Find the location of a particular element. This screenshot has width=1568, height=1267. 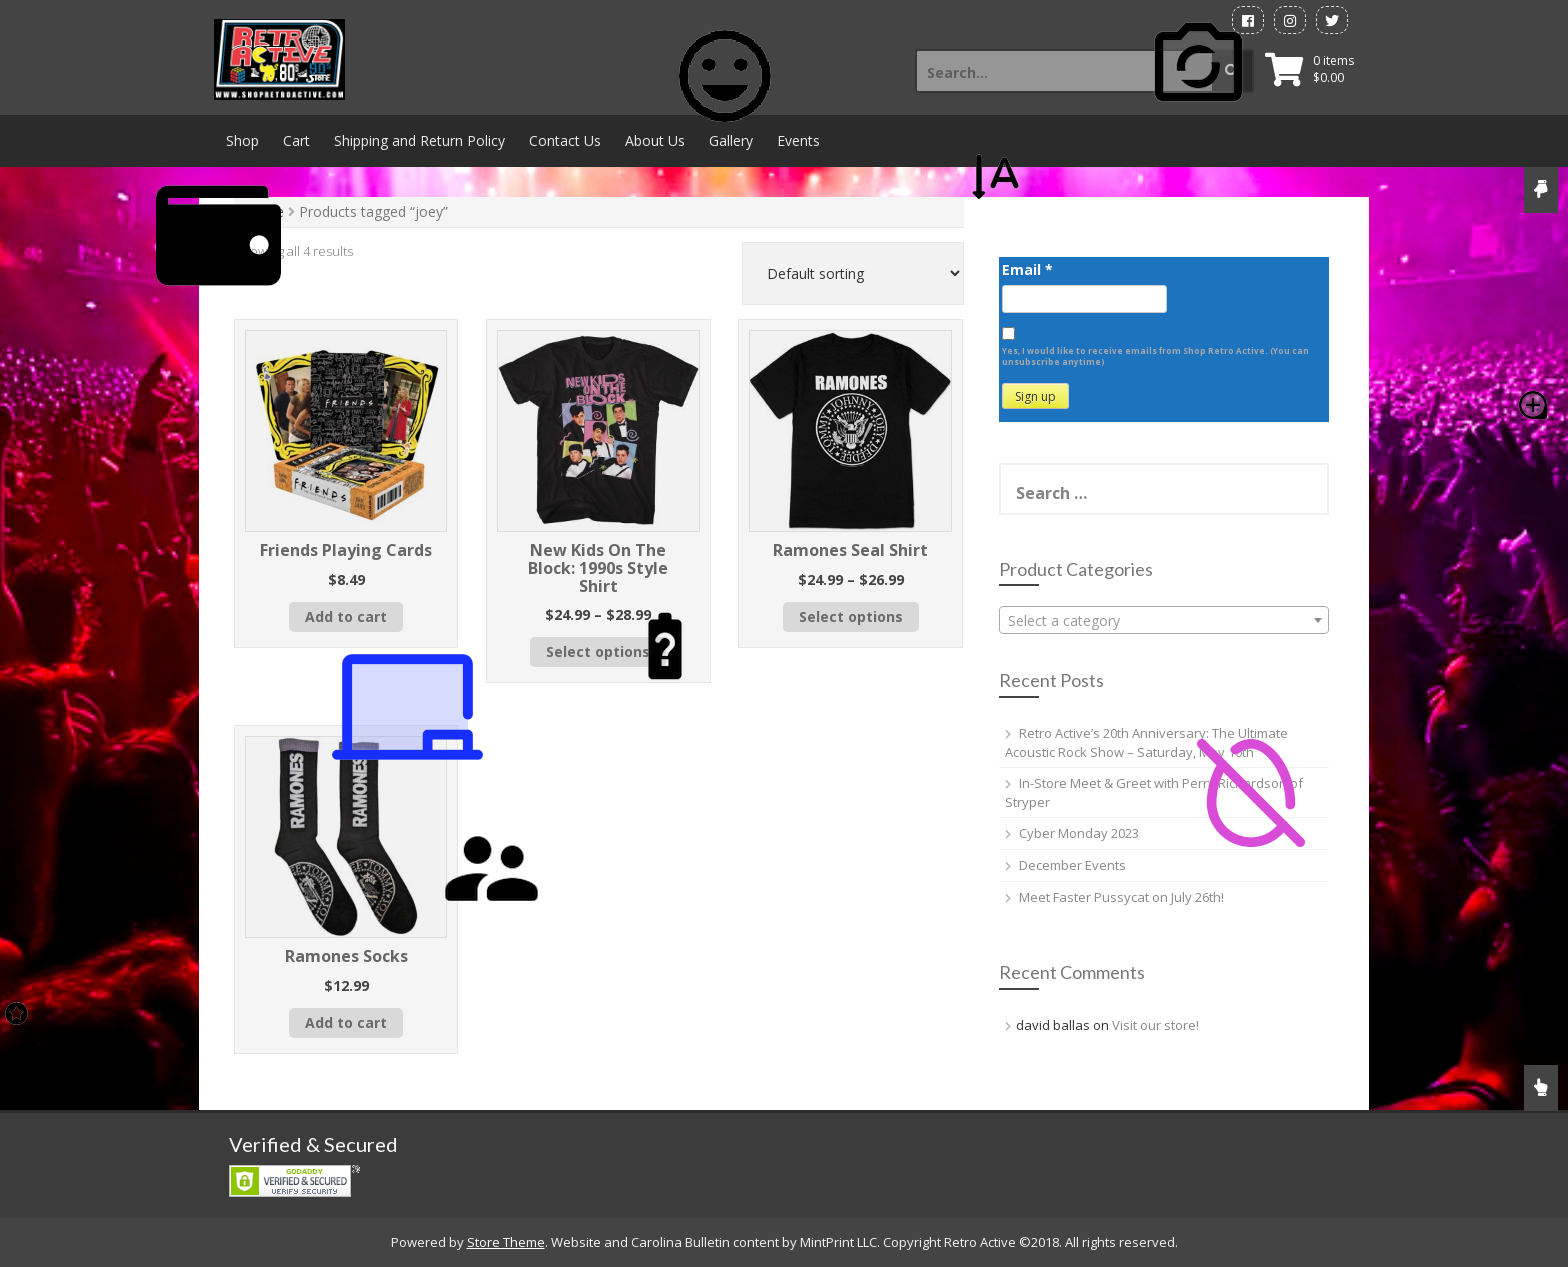

add a new image or photo is located at coordinates (1533, 405).